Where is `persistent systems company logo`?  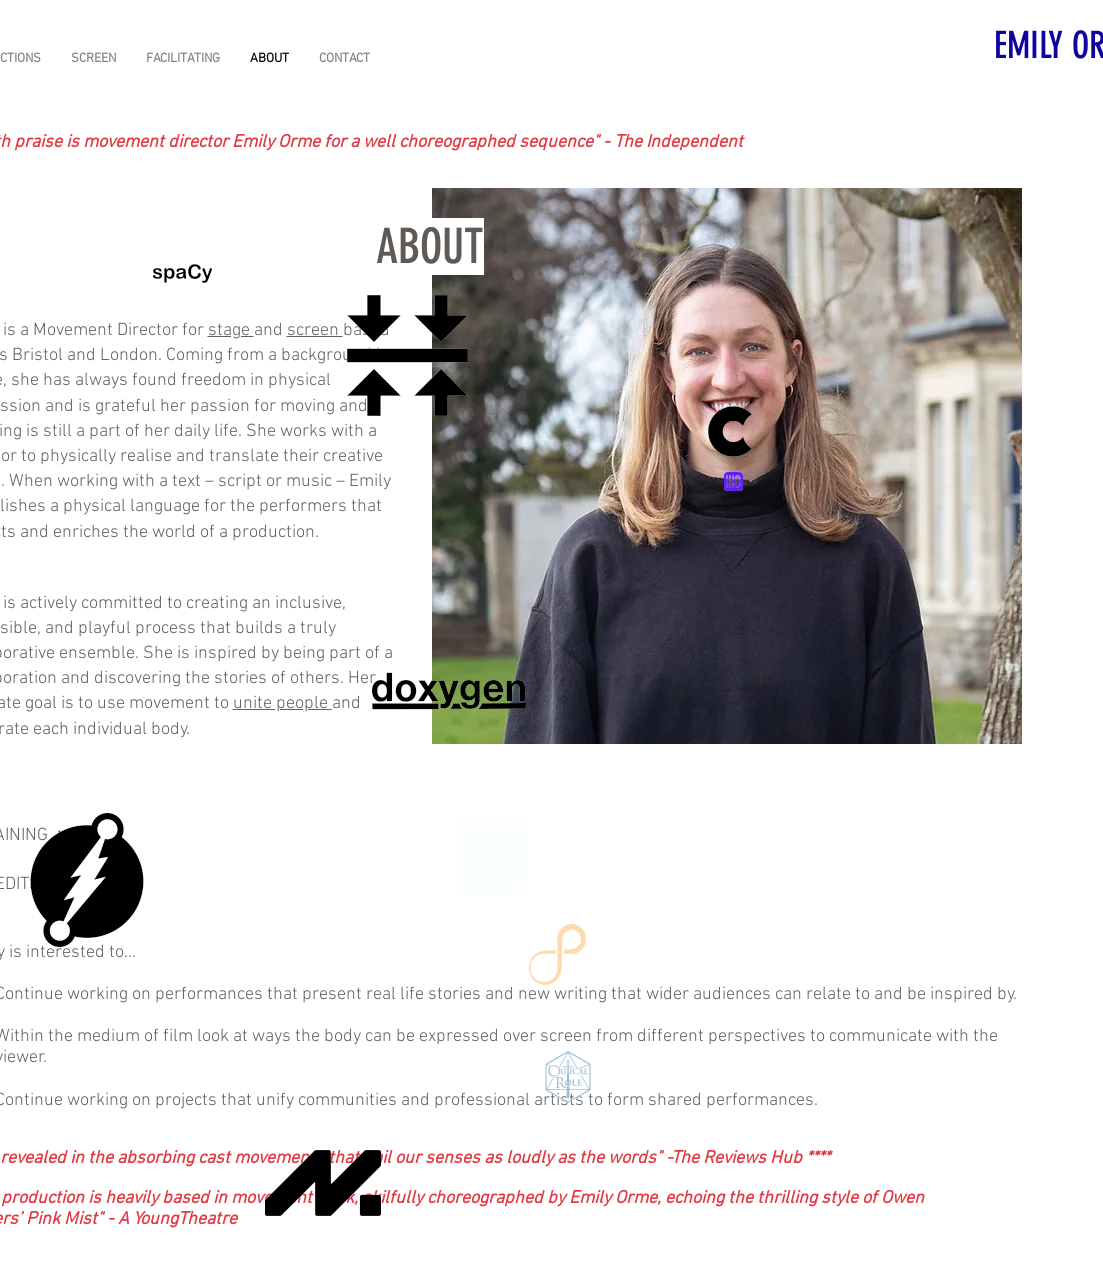
persistent systems company logo is located at coordinates (557, 954).